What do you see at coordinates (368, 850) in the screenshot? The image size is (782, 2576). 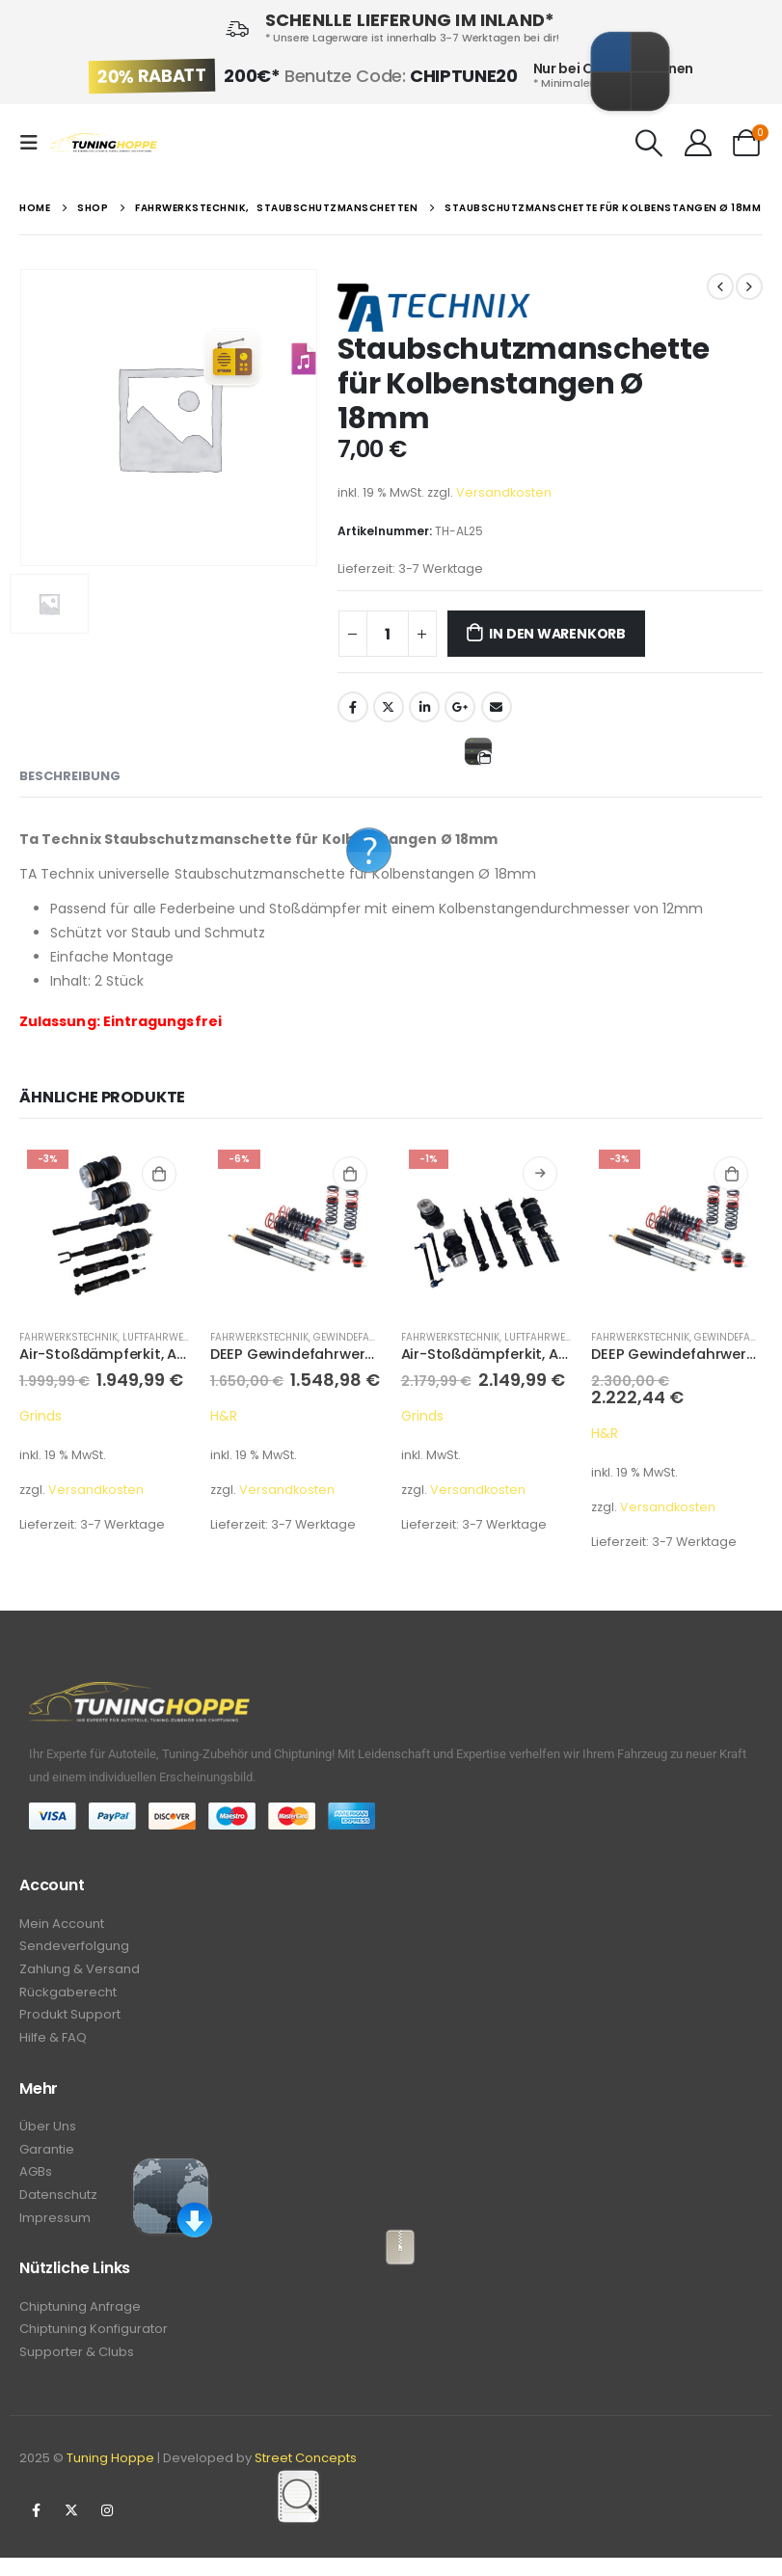 I see `open help or support documentation` at bounding box center [368, 850].